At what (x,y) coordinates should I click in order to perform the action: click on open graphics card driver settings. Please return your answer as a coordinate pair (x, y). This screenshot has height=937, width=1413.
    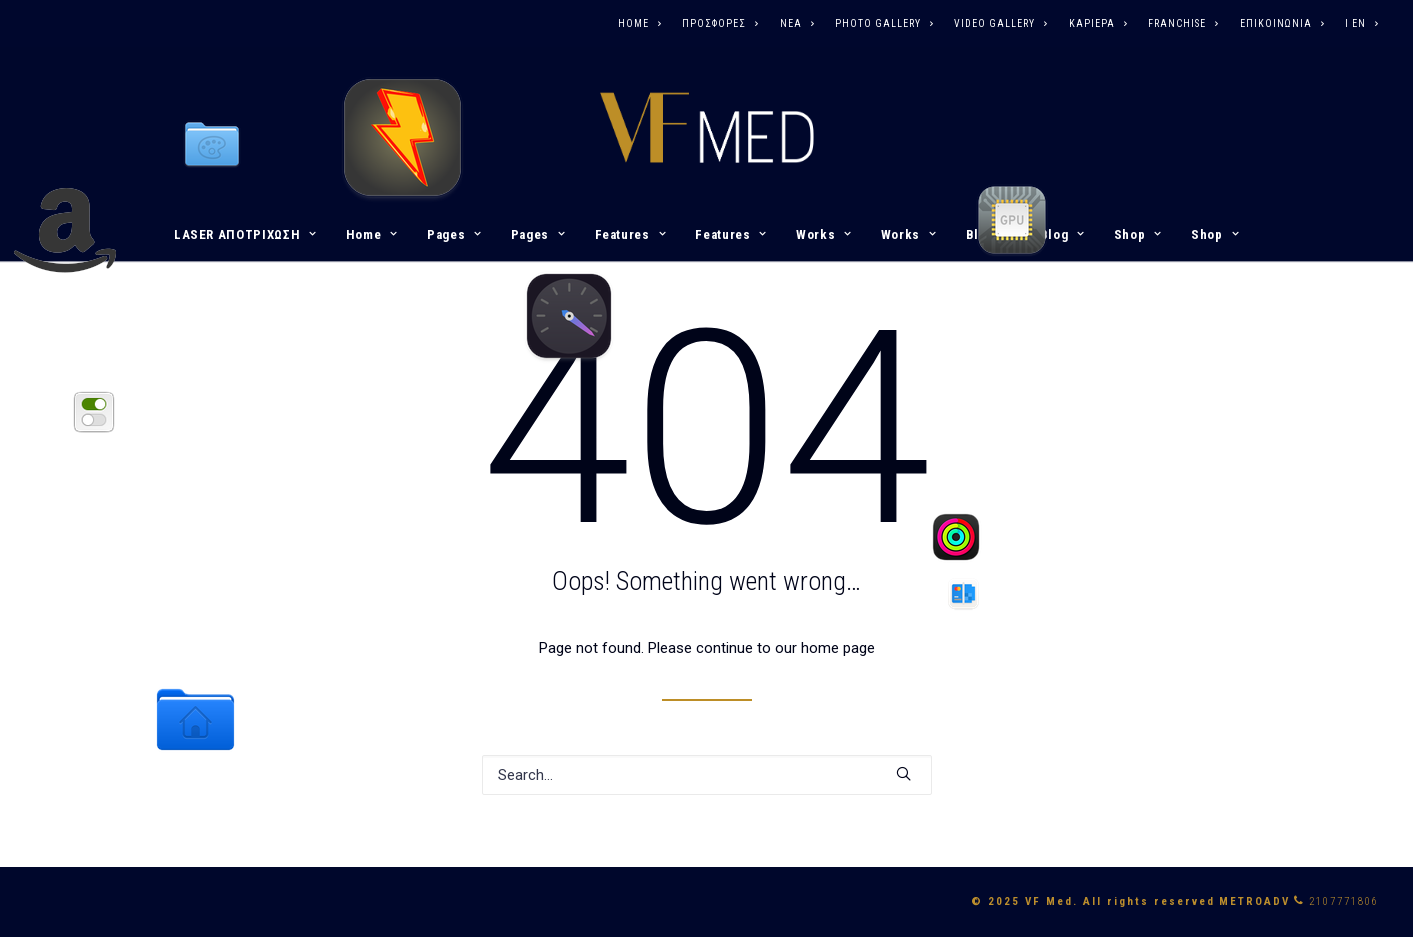
    Looking at the image, I should click on (1012, 220).